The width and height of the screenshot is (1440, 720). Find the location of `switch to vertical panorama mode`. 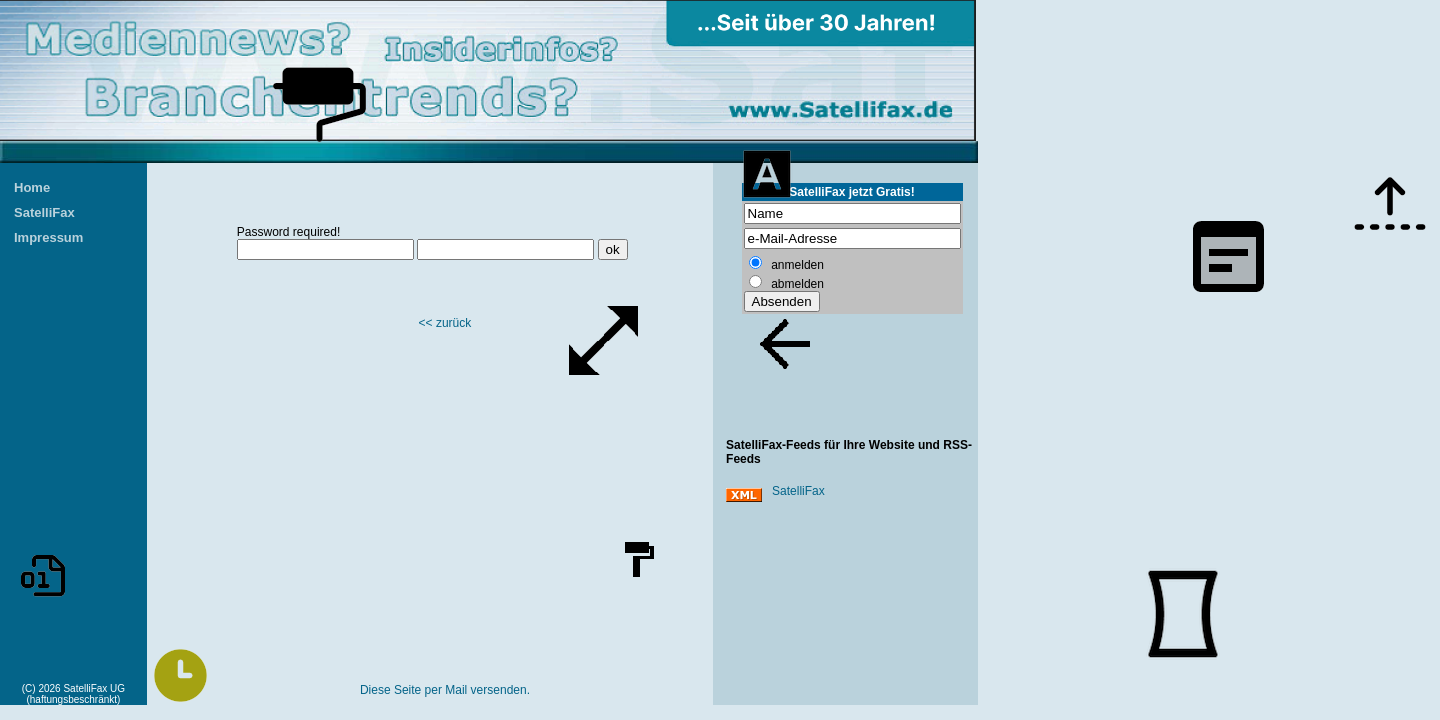

switch to vertical panorama mode is located at coordinates (1183, 614).